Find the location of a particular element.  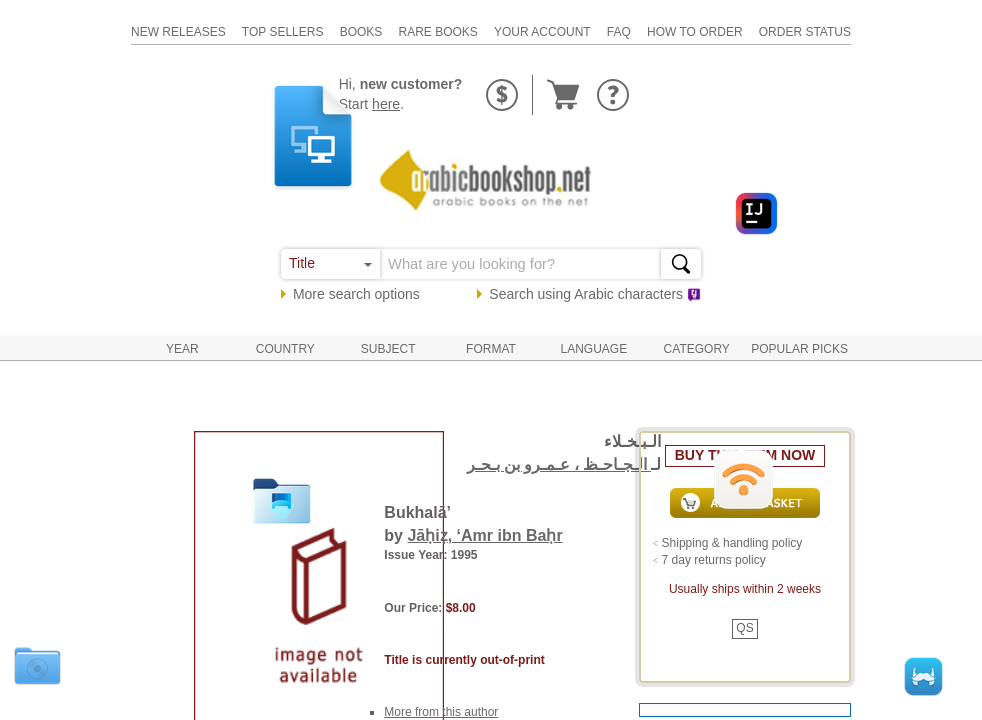

open IntelliJ IDEA development environment is located at coordinates (756, 213).